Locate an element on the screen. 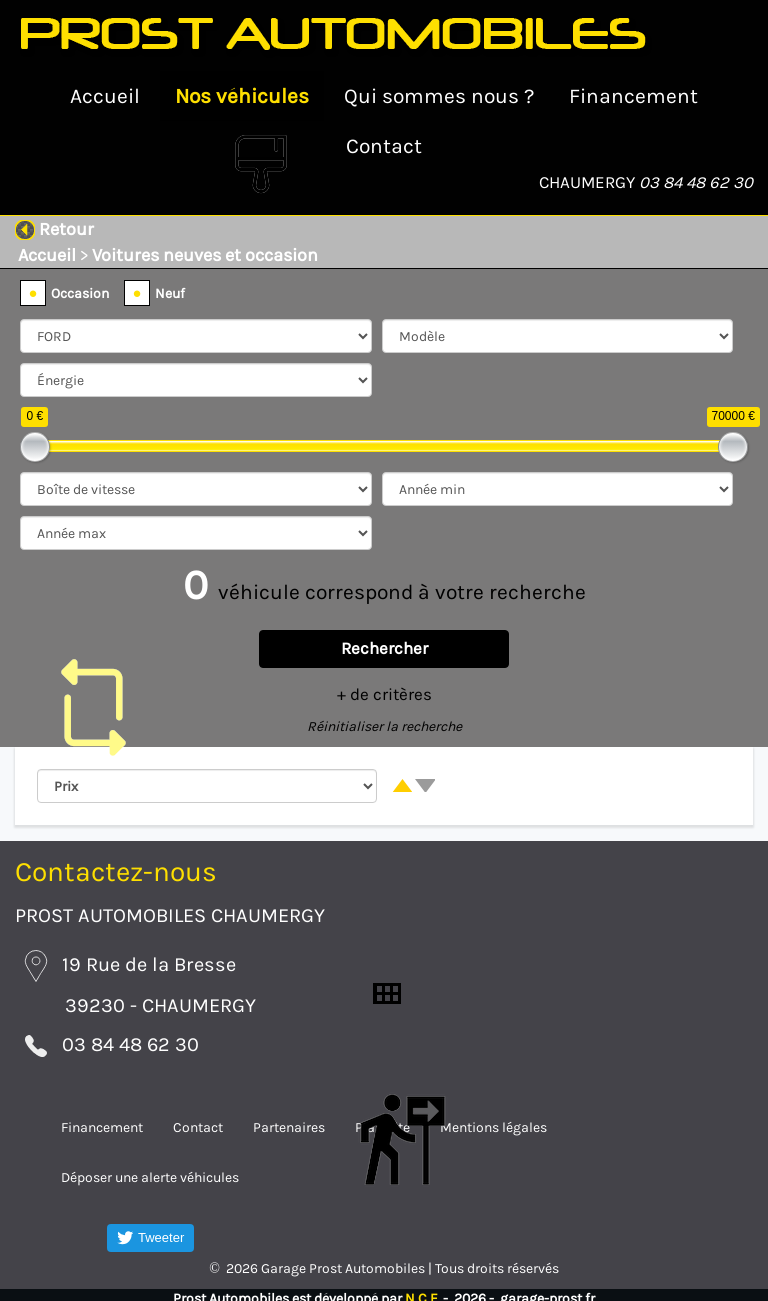 The image size is (768, 1301). follow directional signage or wayfinding is located at coordinates (404, 1139).